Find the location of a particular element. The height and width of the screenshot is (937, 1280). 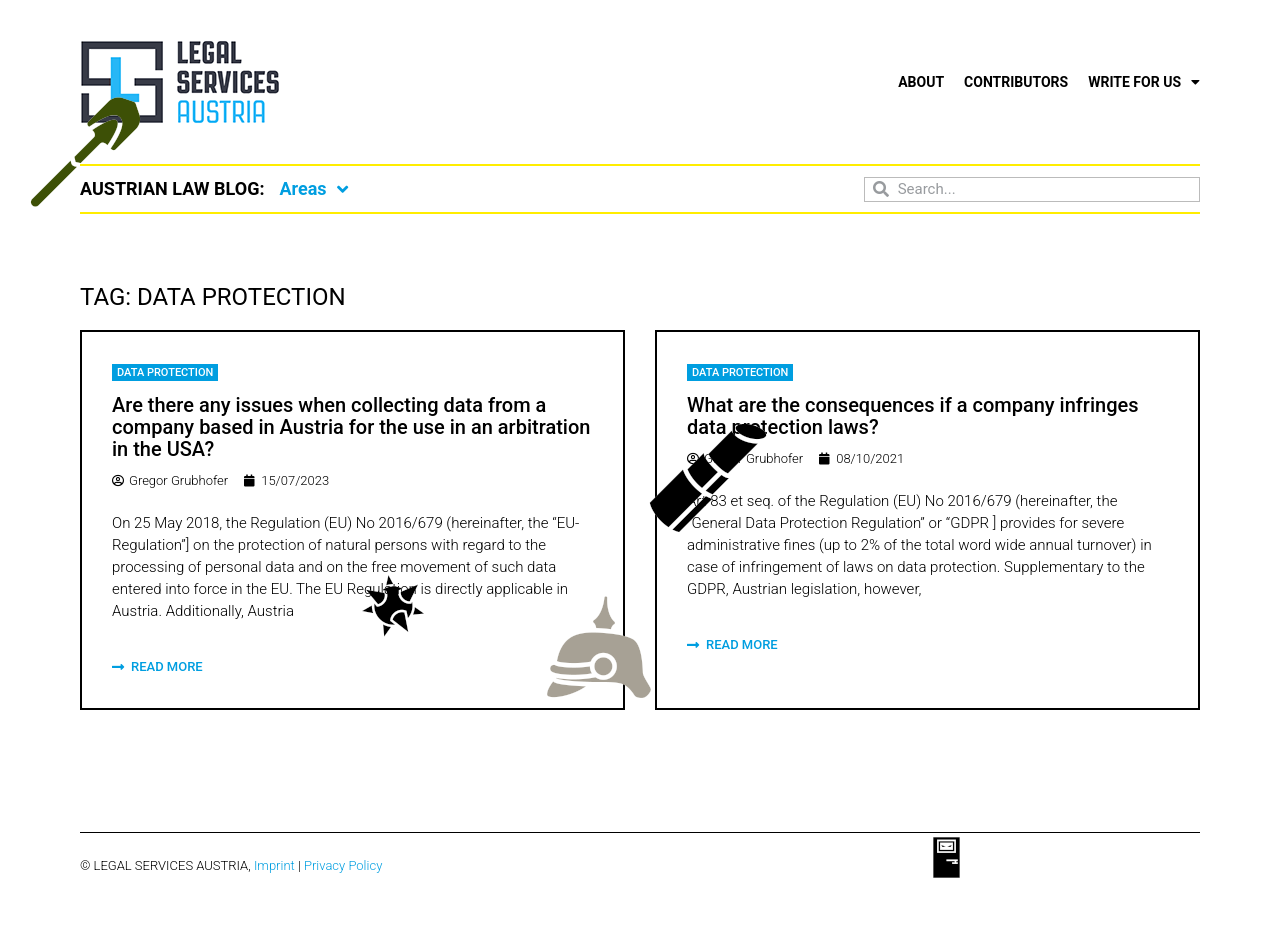

select prussian/german historical faction is located at coordinates (599, 652).